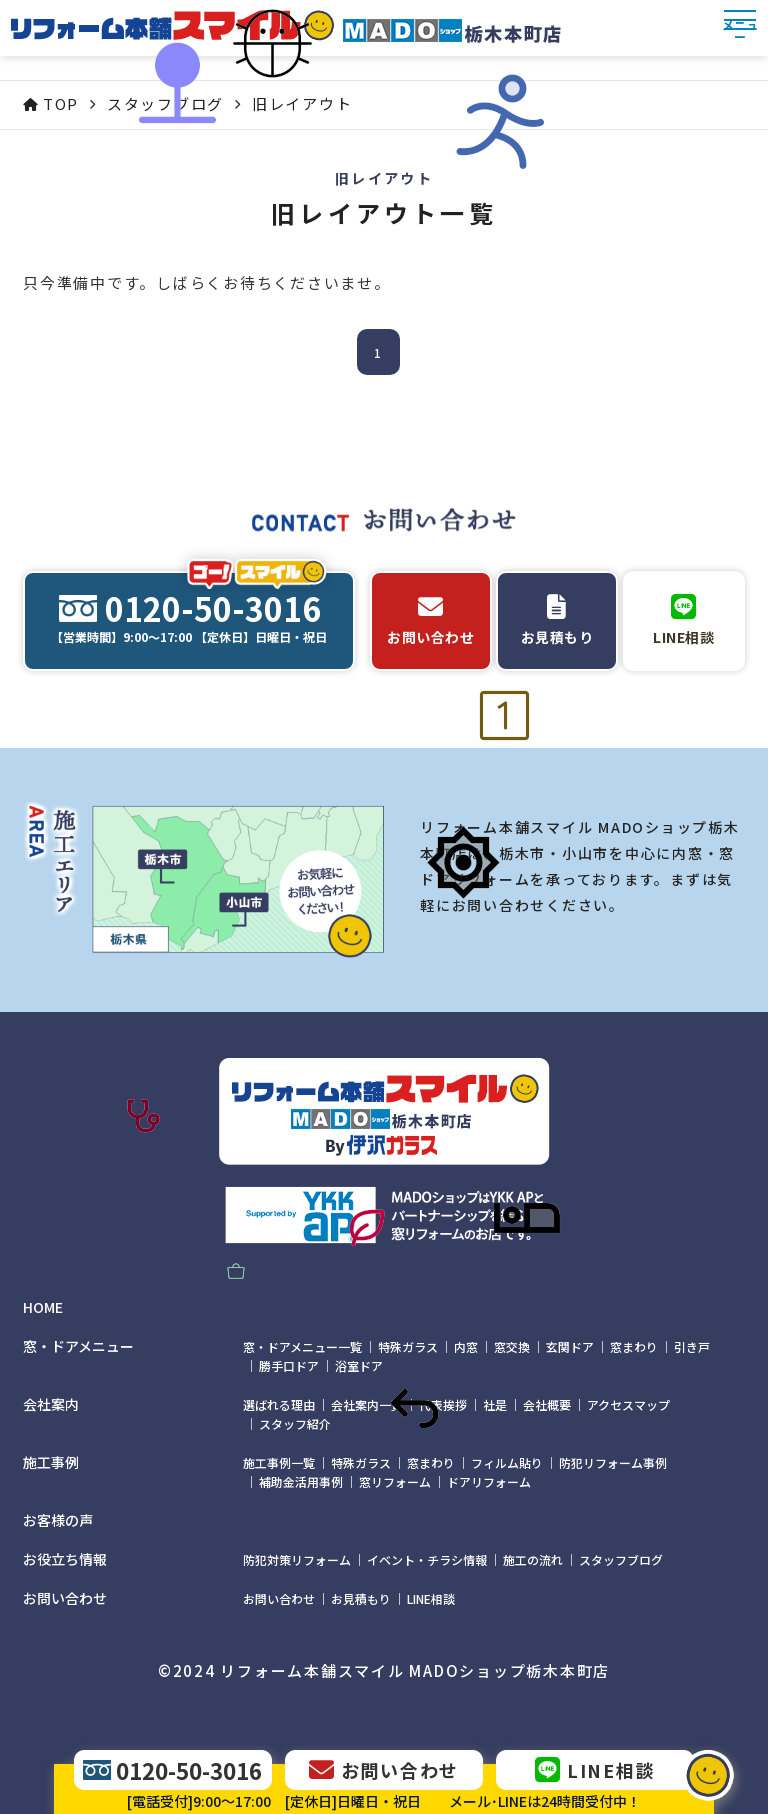  I want to click on increase screen brightness, so click(463, 862).